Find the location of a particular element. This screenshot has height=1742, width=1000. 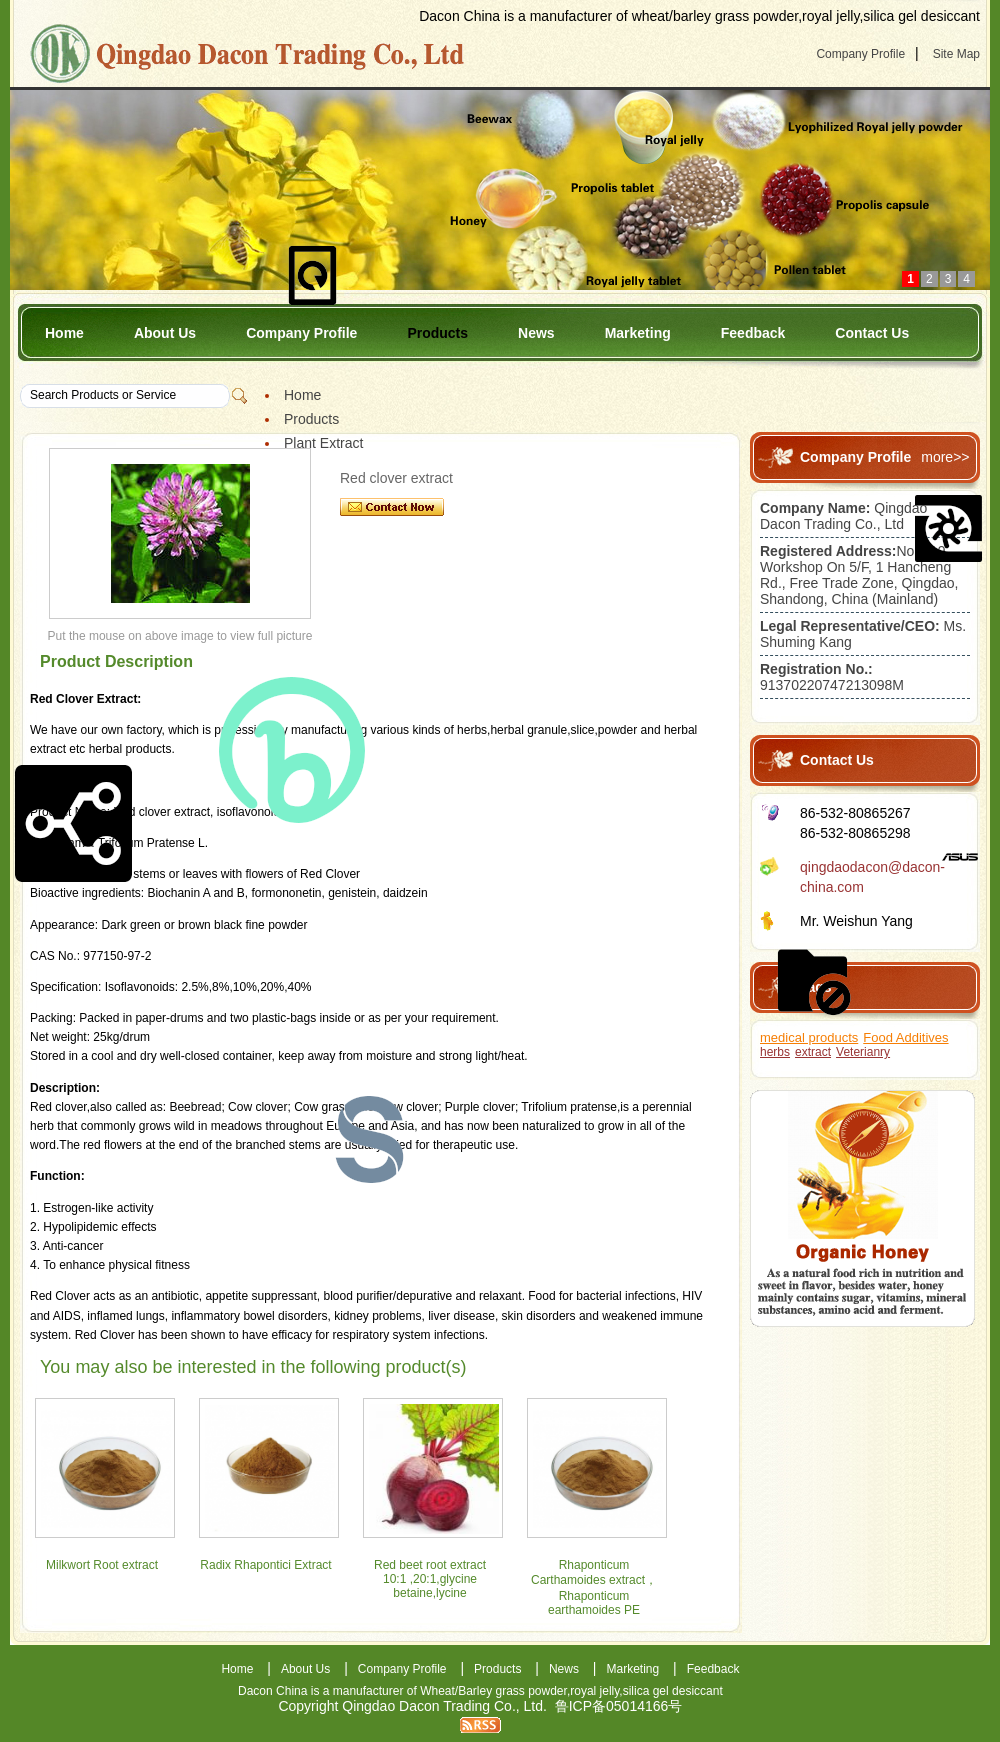

turbo build system logo is located at coordinates (948, 528).